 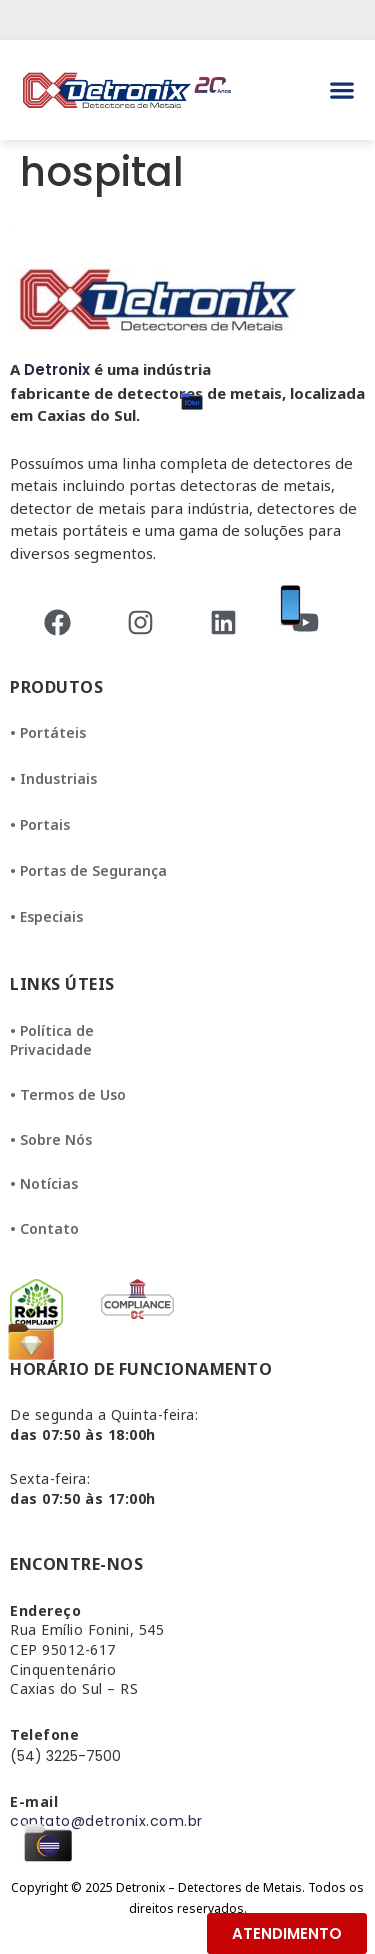 What do you see at coordinates (192, 402) in the screenshot?
I see `open the IObit application folder` at bounding box center [192, 402].